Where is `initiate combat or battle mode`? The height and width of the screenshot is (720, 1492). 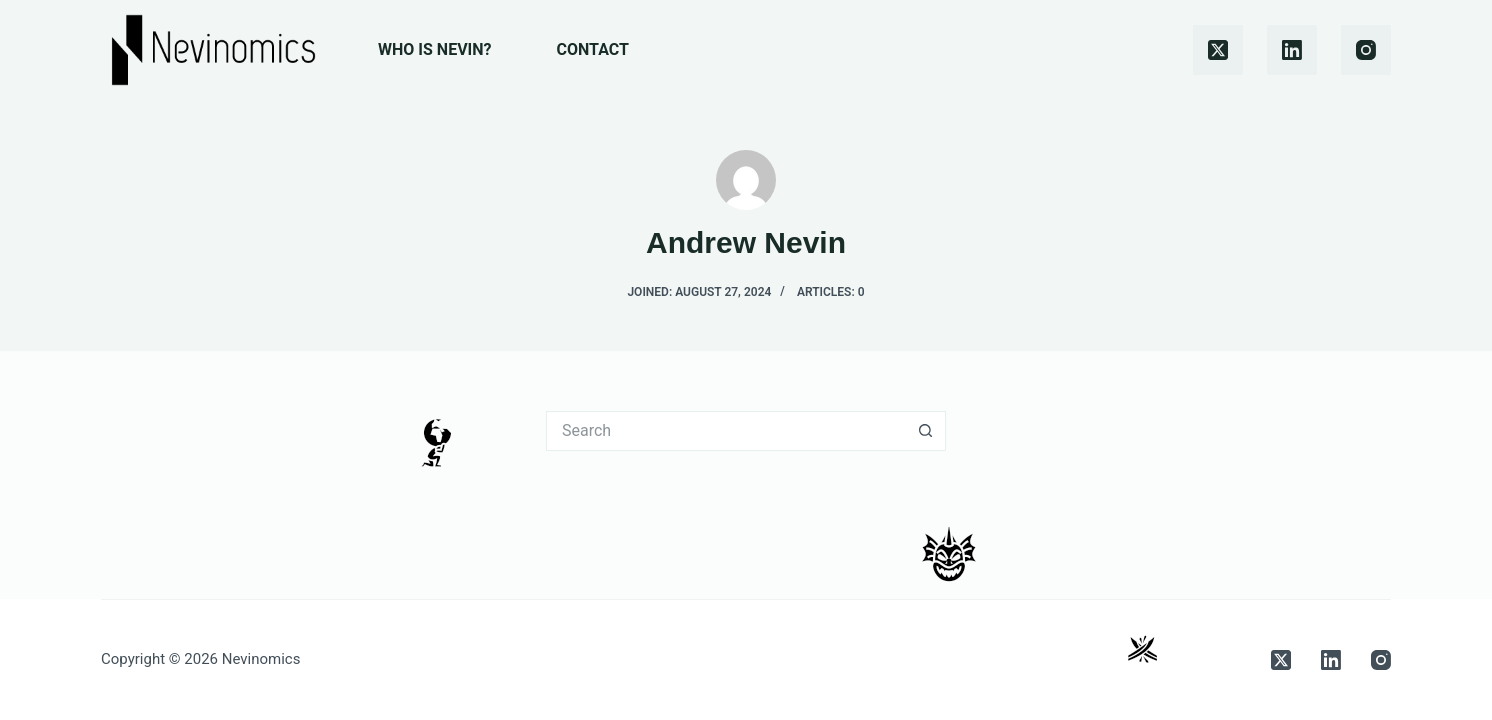 initiate combat or battle mode is located at coordinates (1142, 649).